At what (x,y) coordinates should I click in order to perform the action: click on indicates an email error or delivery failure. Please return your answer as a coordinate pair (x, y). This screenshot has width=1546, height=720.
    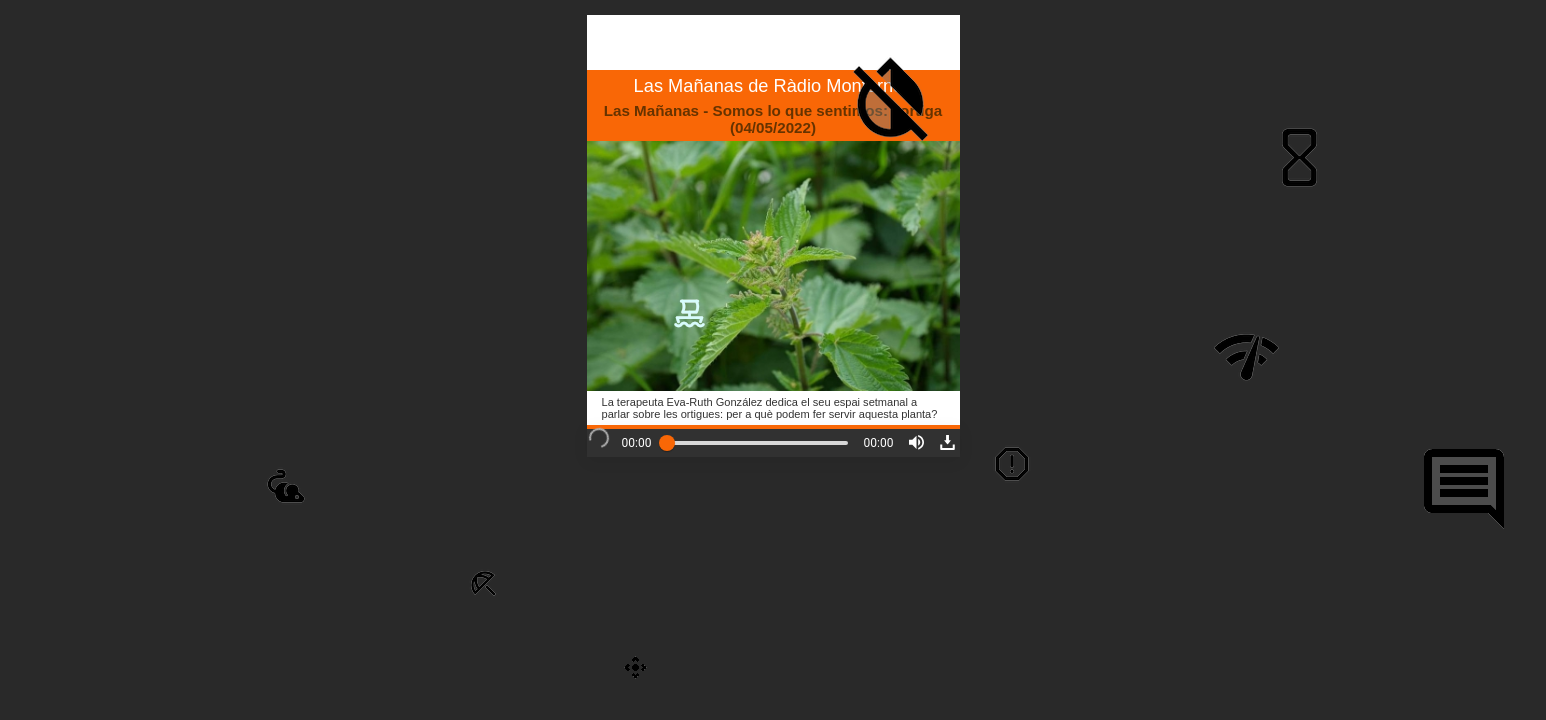
    Looking at the image, I should click on (1012, 464).